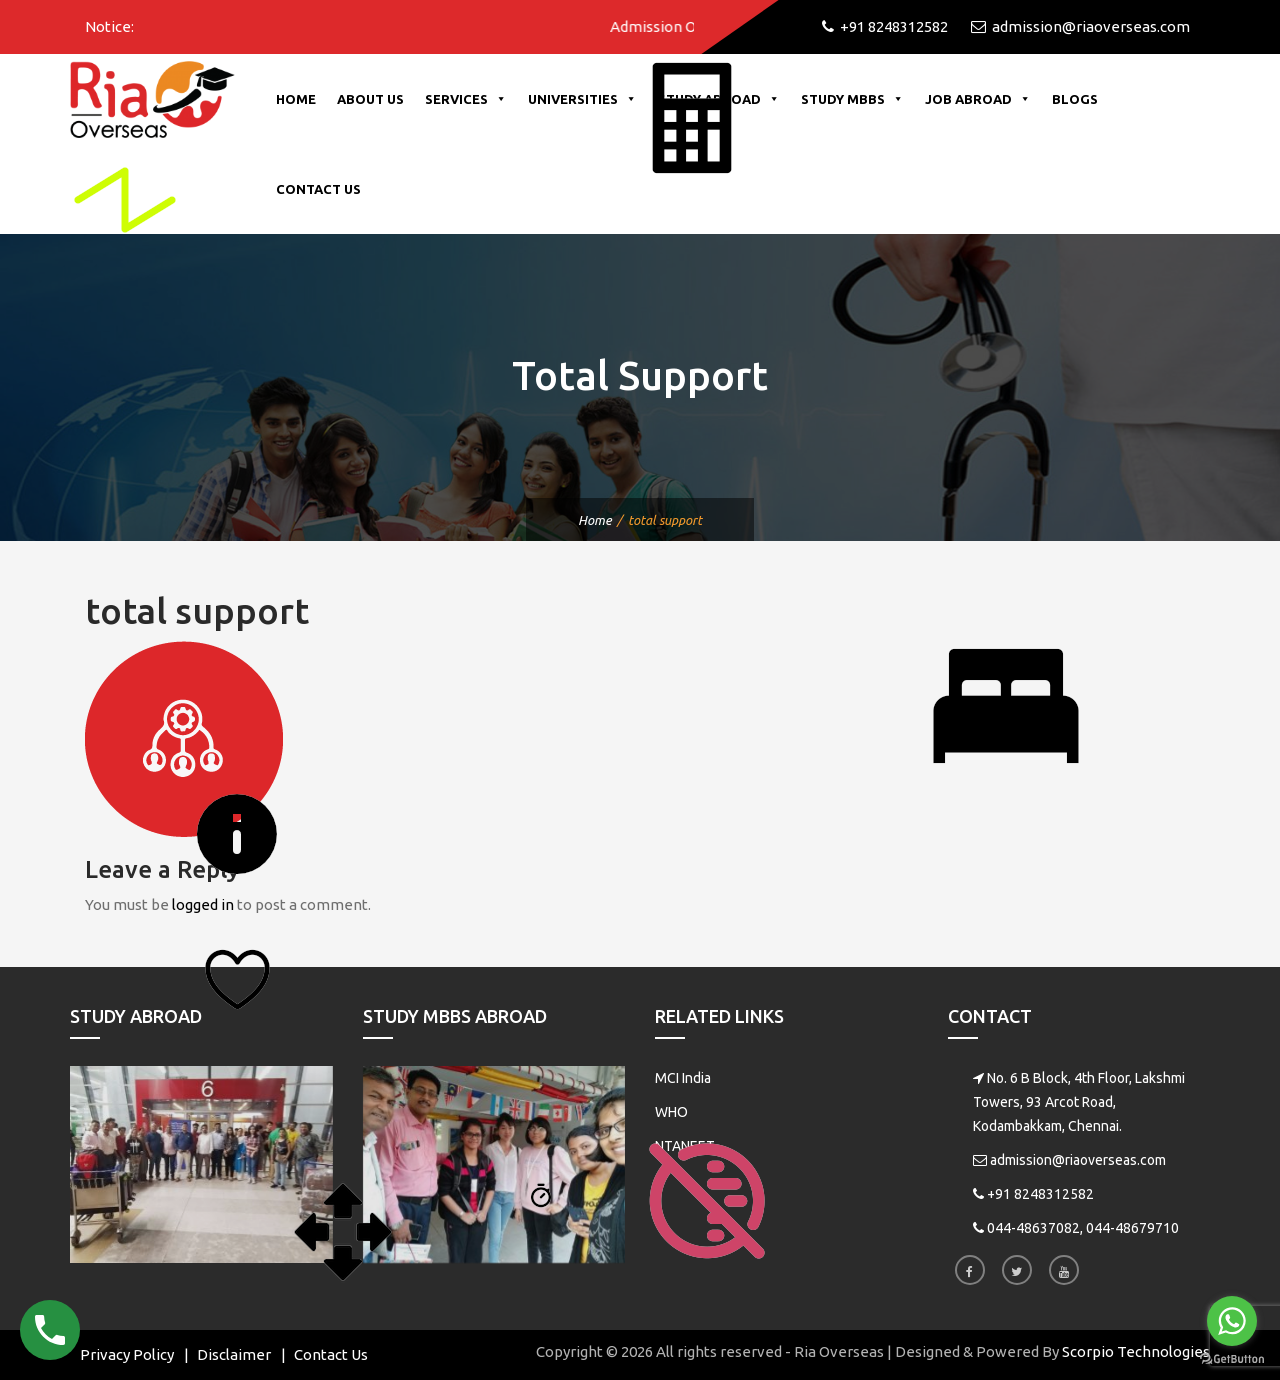 The height and width of the screenshot is (1380, 1280). What do you see at coordinates (237, 979) in the screenshot?
I see `add item to favorites` at bounding box center [237, 979].